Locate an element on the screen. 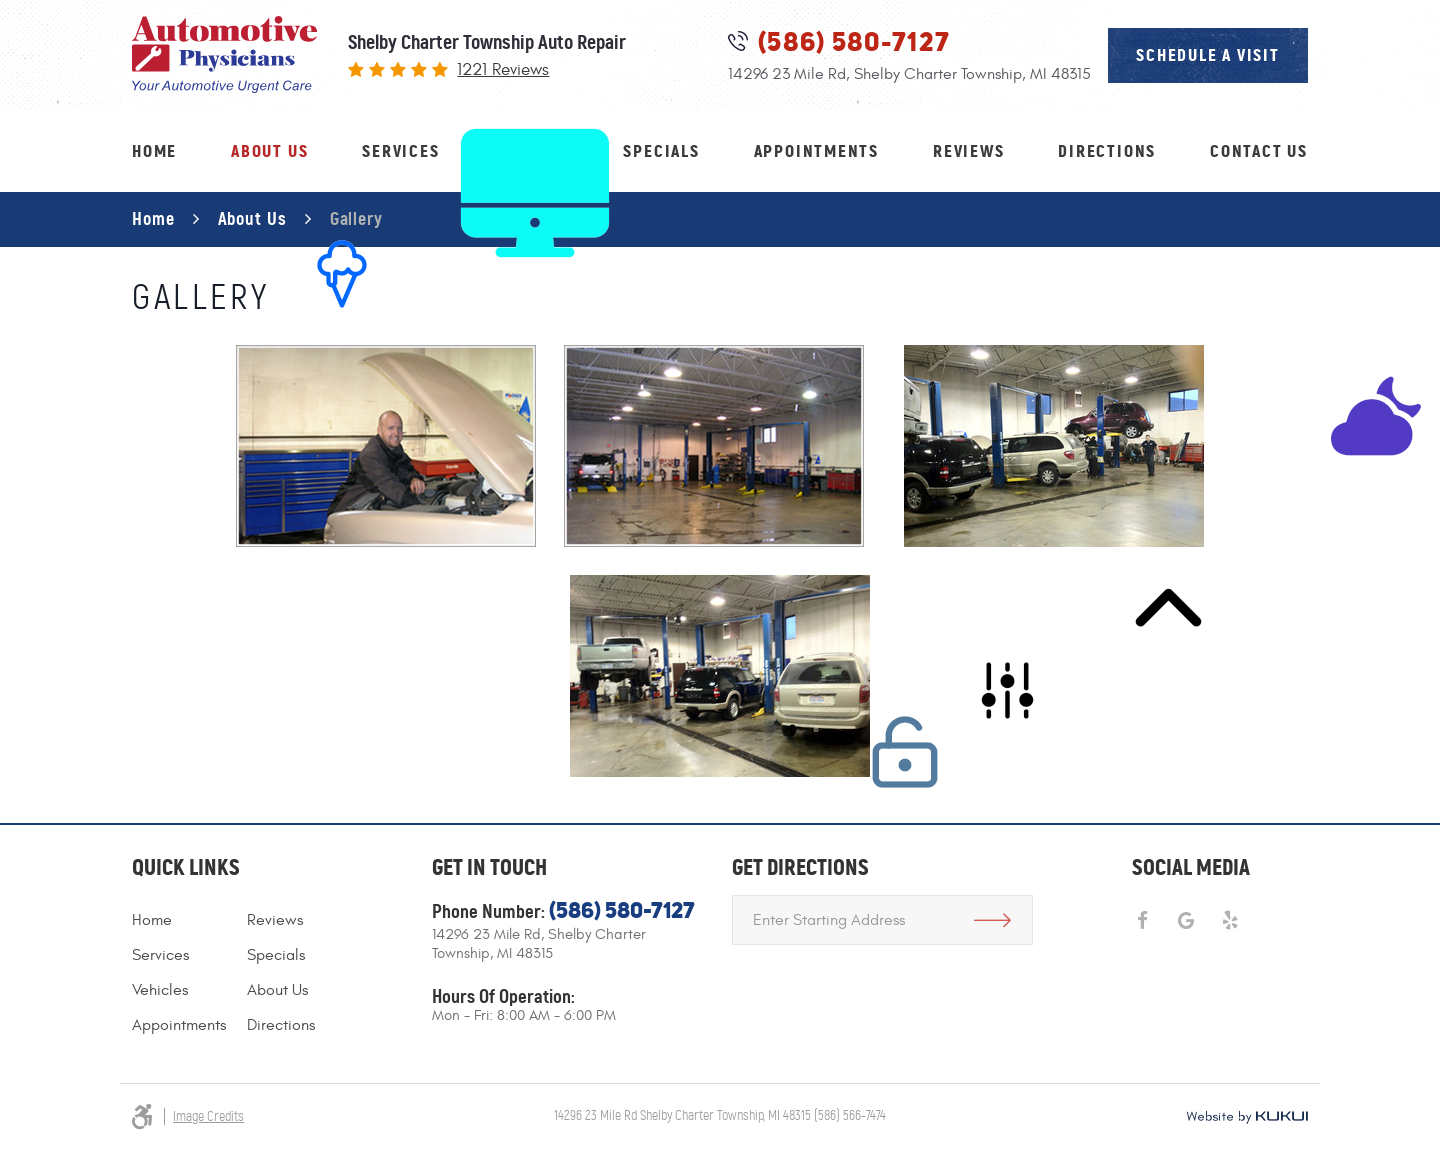 The image size is (1440, 1149). switch to desktop view is located at coordinates (535, 193).